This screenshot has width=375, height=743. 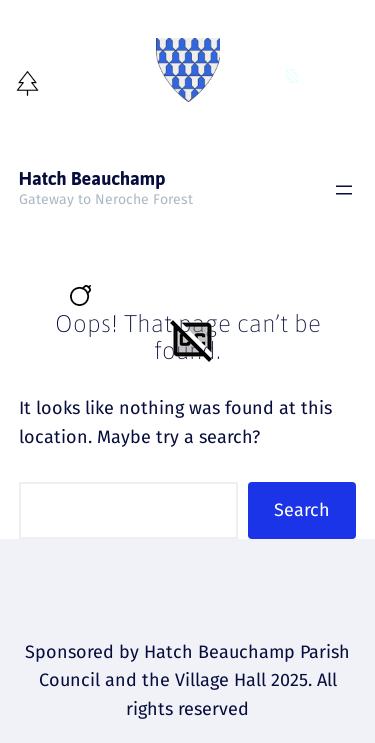 I want to click on merge or combine selected layers, so click(x=292, y=76).